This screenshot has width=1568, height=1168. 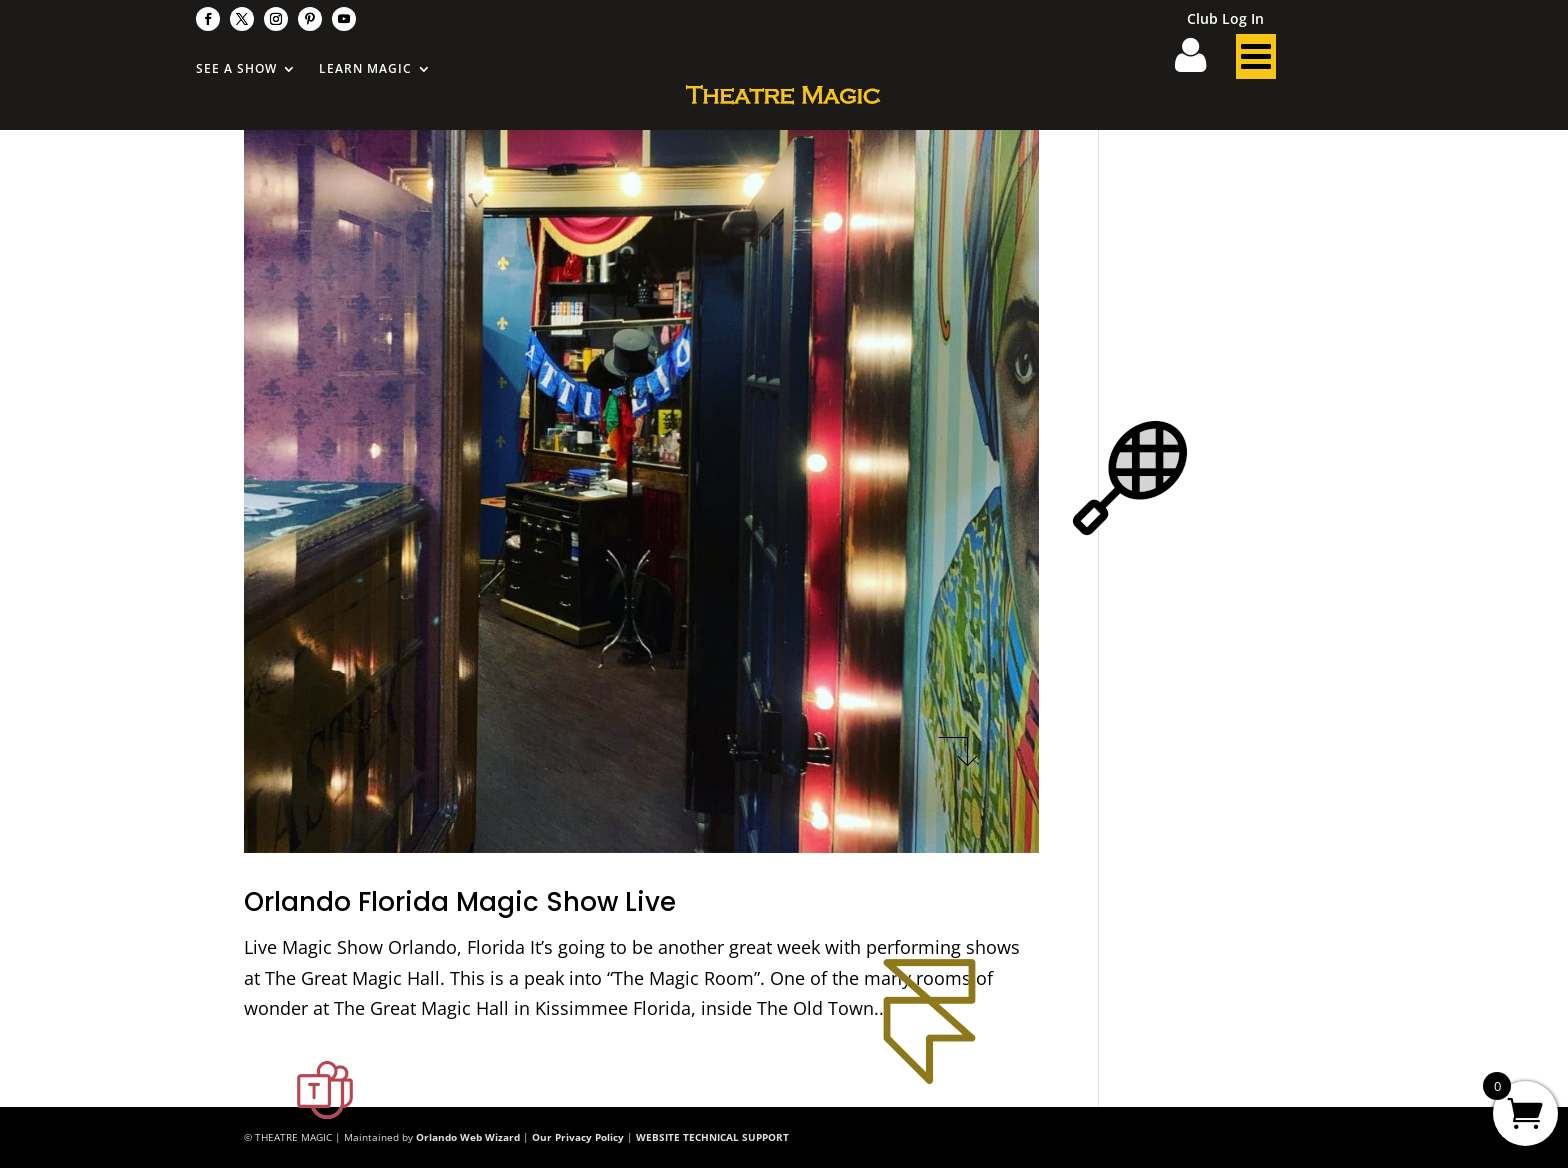 What do you see at coordinates (1128, 480) in the screenshot?
I see `access tennis or racquet sports features` at bounding box center [1128, 480].